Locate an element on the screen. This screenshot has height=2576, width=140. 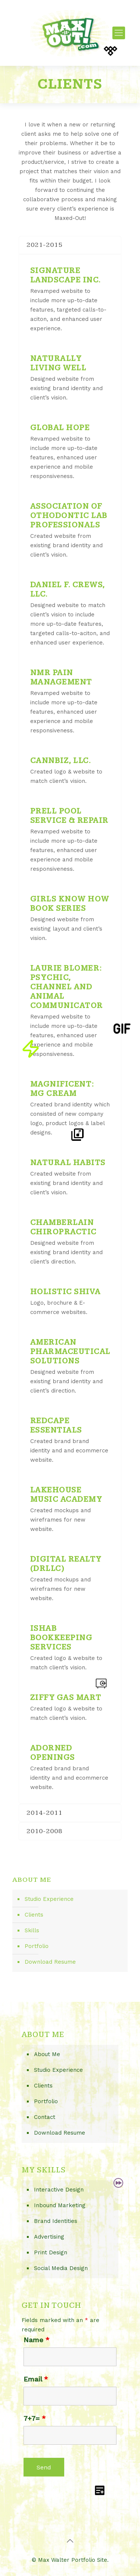
skip forward or fast-forward media playback is located at coordinates (118, 2183).